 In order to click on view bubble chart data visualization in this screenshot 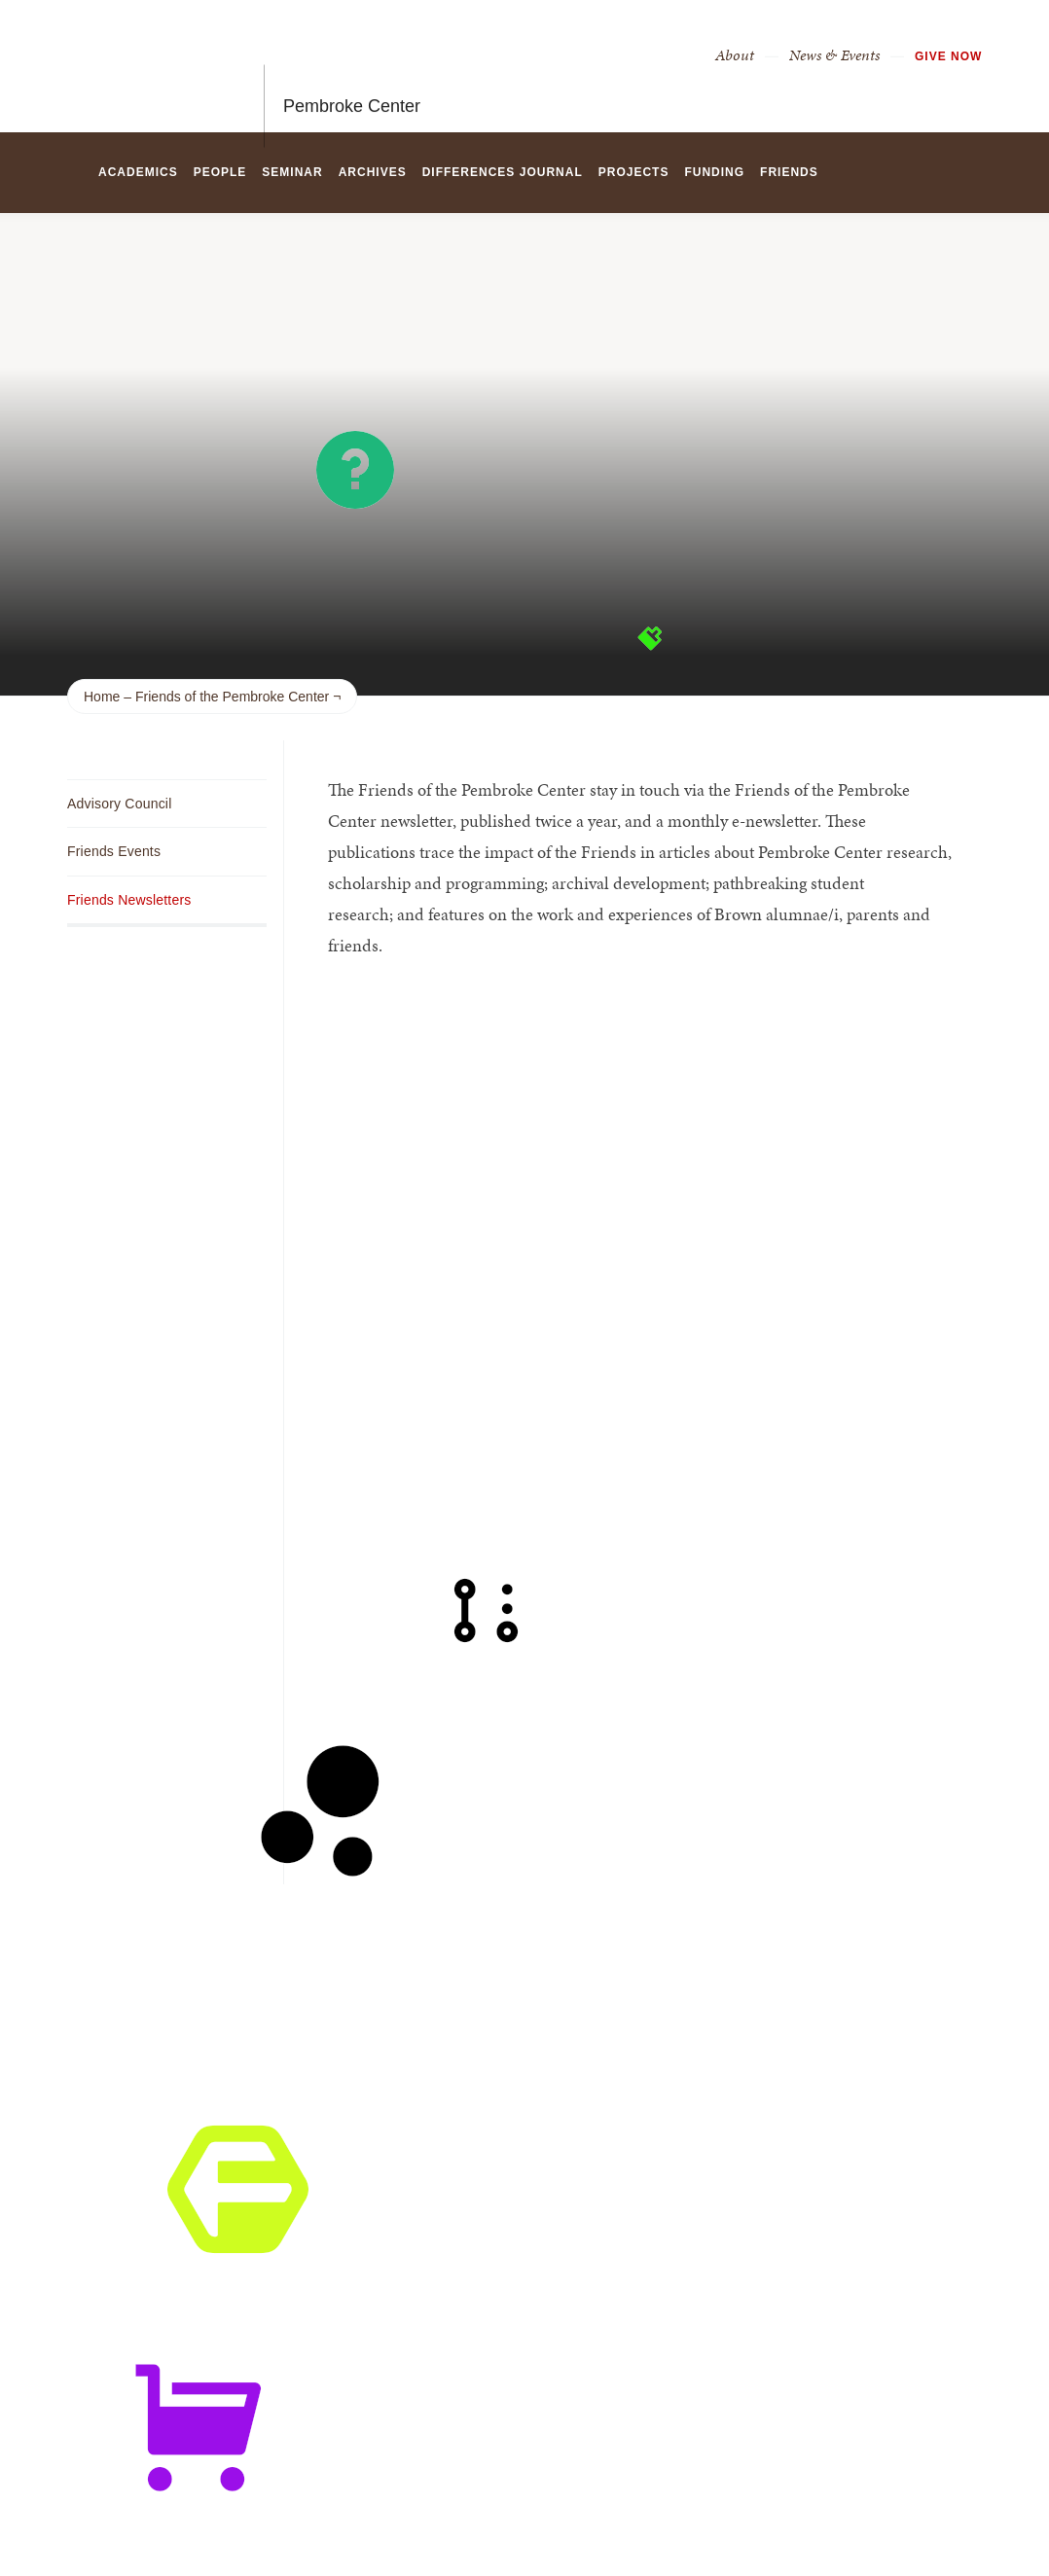, I will do `click(326, 1810)`.